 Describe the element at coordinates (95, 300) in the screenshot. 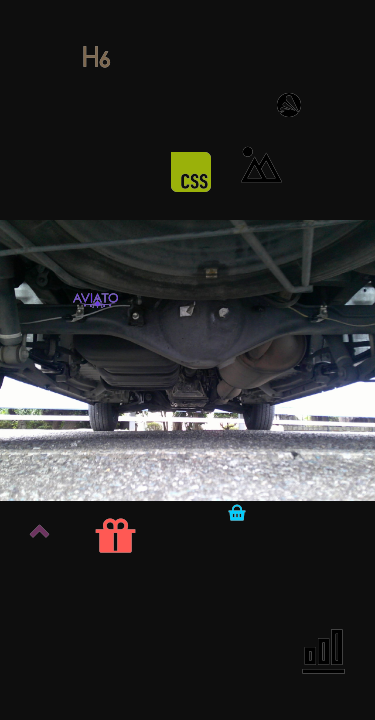

I see `aviato company logo from the tv series silicon valley` at that location.